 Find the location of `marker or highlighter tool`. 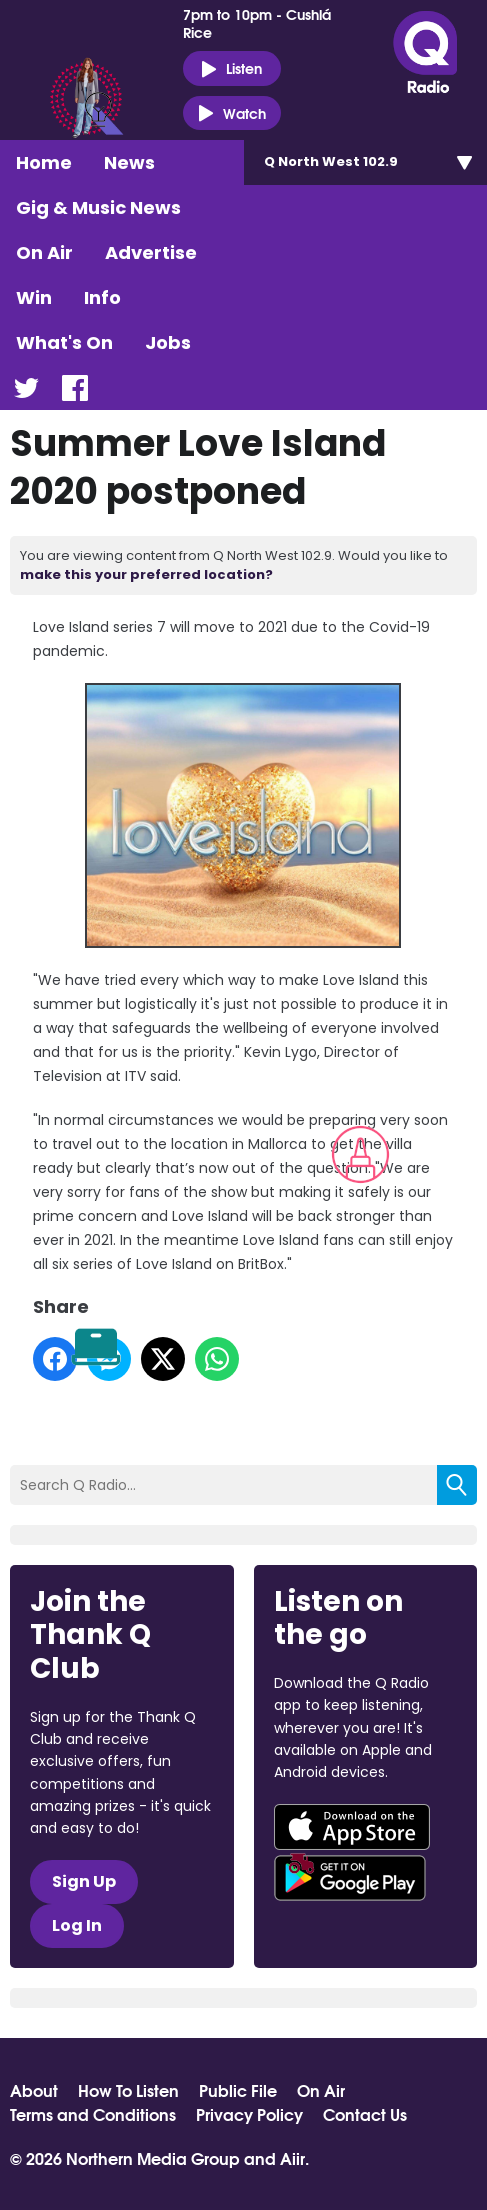

marker or highlighter tool is located at coordinates (360, 1154).